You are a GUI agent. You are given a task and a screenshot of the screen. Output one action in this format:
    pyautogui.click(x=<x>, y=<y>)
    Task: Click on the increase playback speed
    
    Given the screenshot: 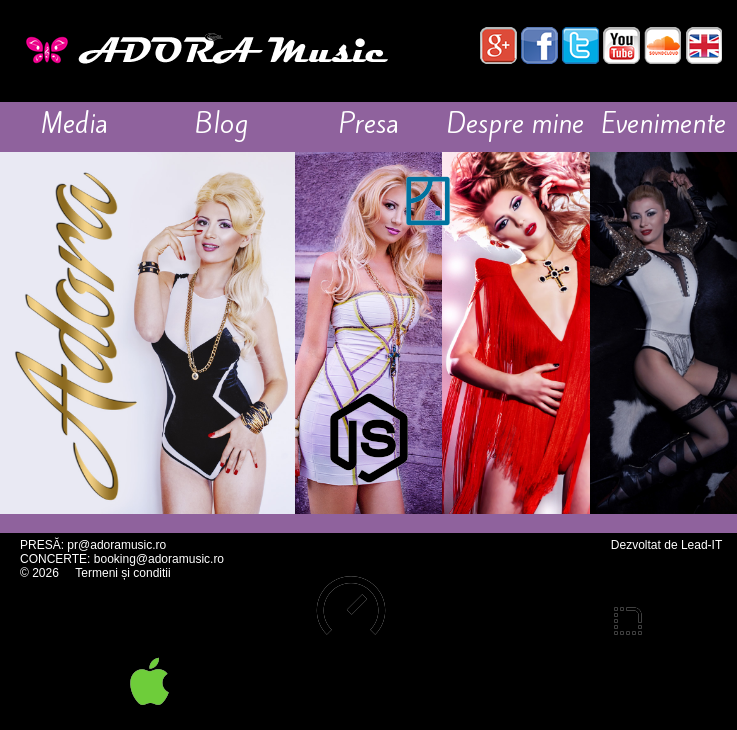 What is the action you would take?
    pyautogui.click(x=351, y=607)
    